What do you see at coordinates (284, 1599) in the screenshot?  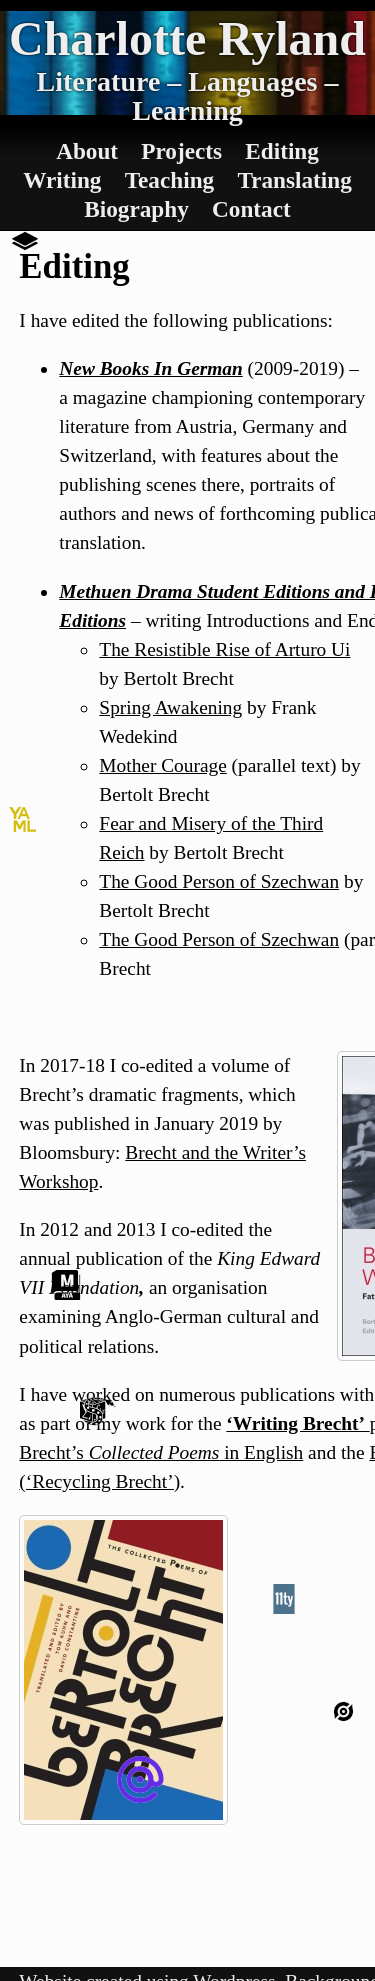 I see `eleventy (11ty) static site generator logo` at bounding box center [284, 1599].